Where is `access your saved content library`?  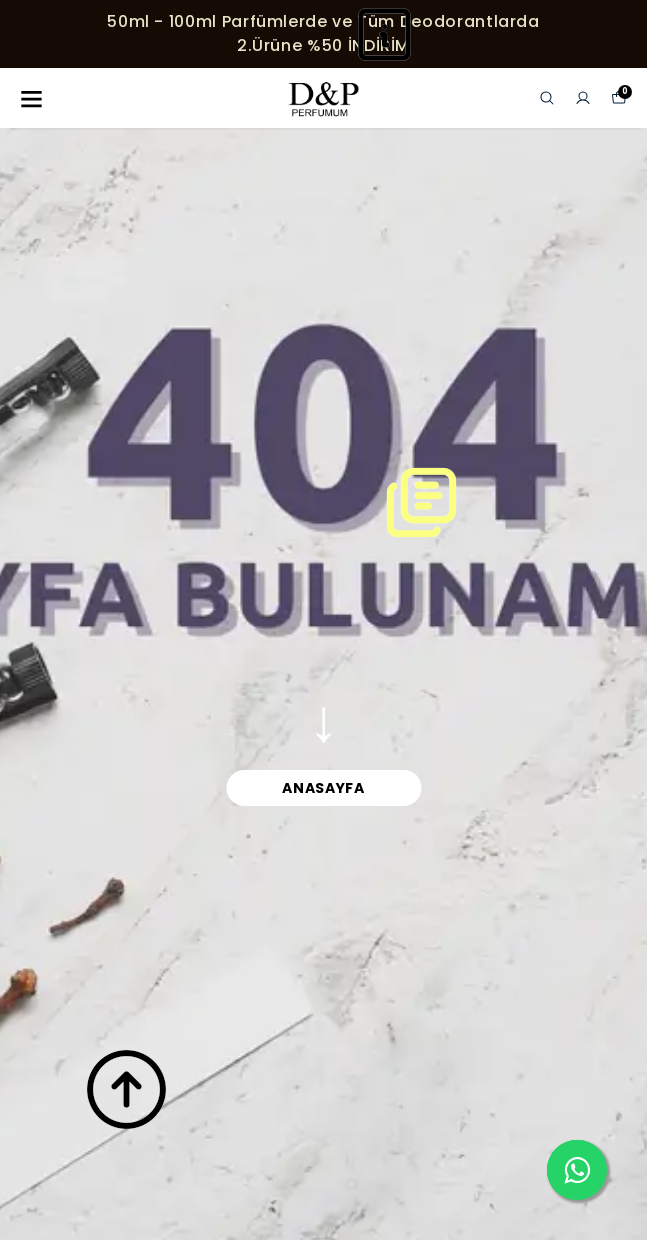
access your saved content library is located at coordinates (421, 502).